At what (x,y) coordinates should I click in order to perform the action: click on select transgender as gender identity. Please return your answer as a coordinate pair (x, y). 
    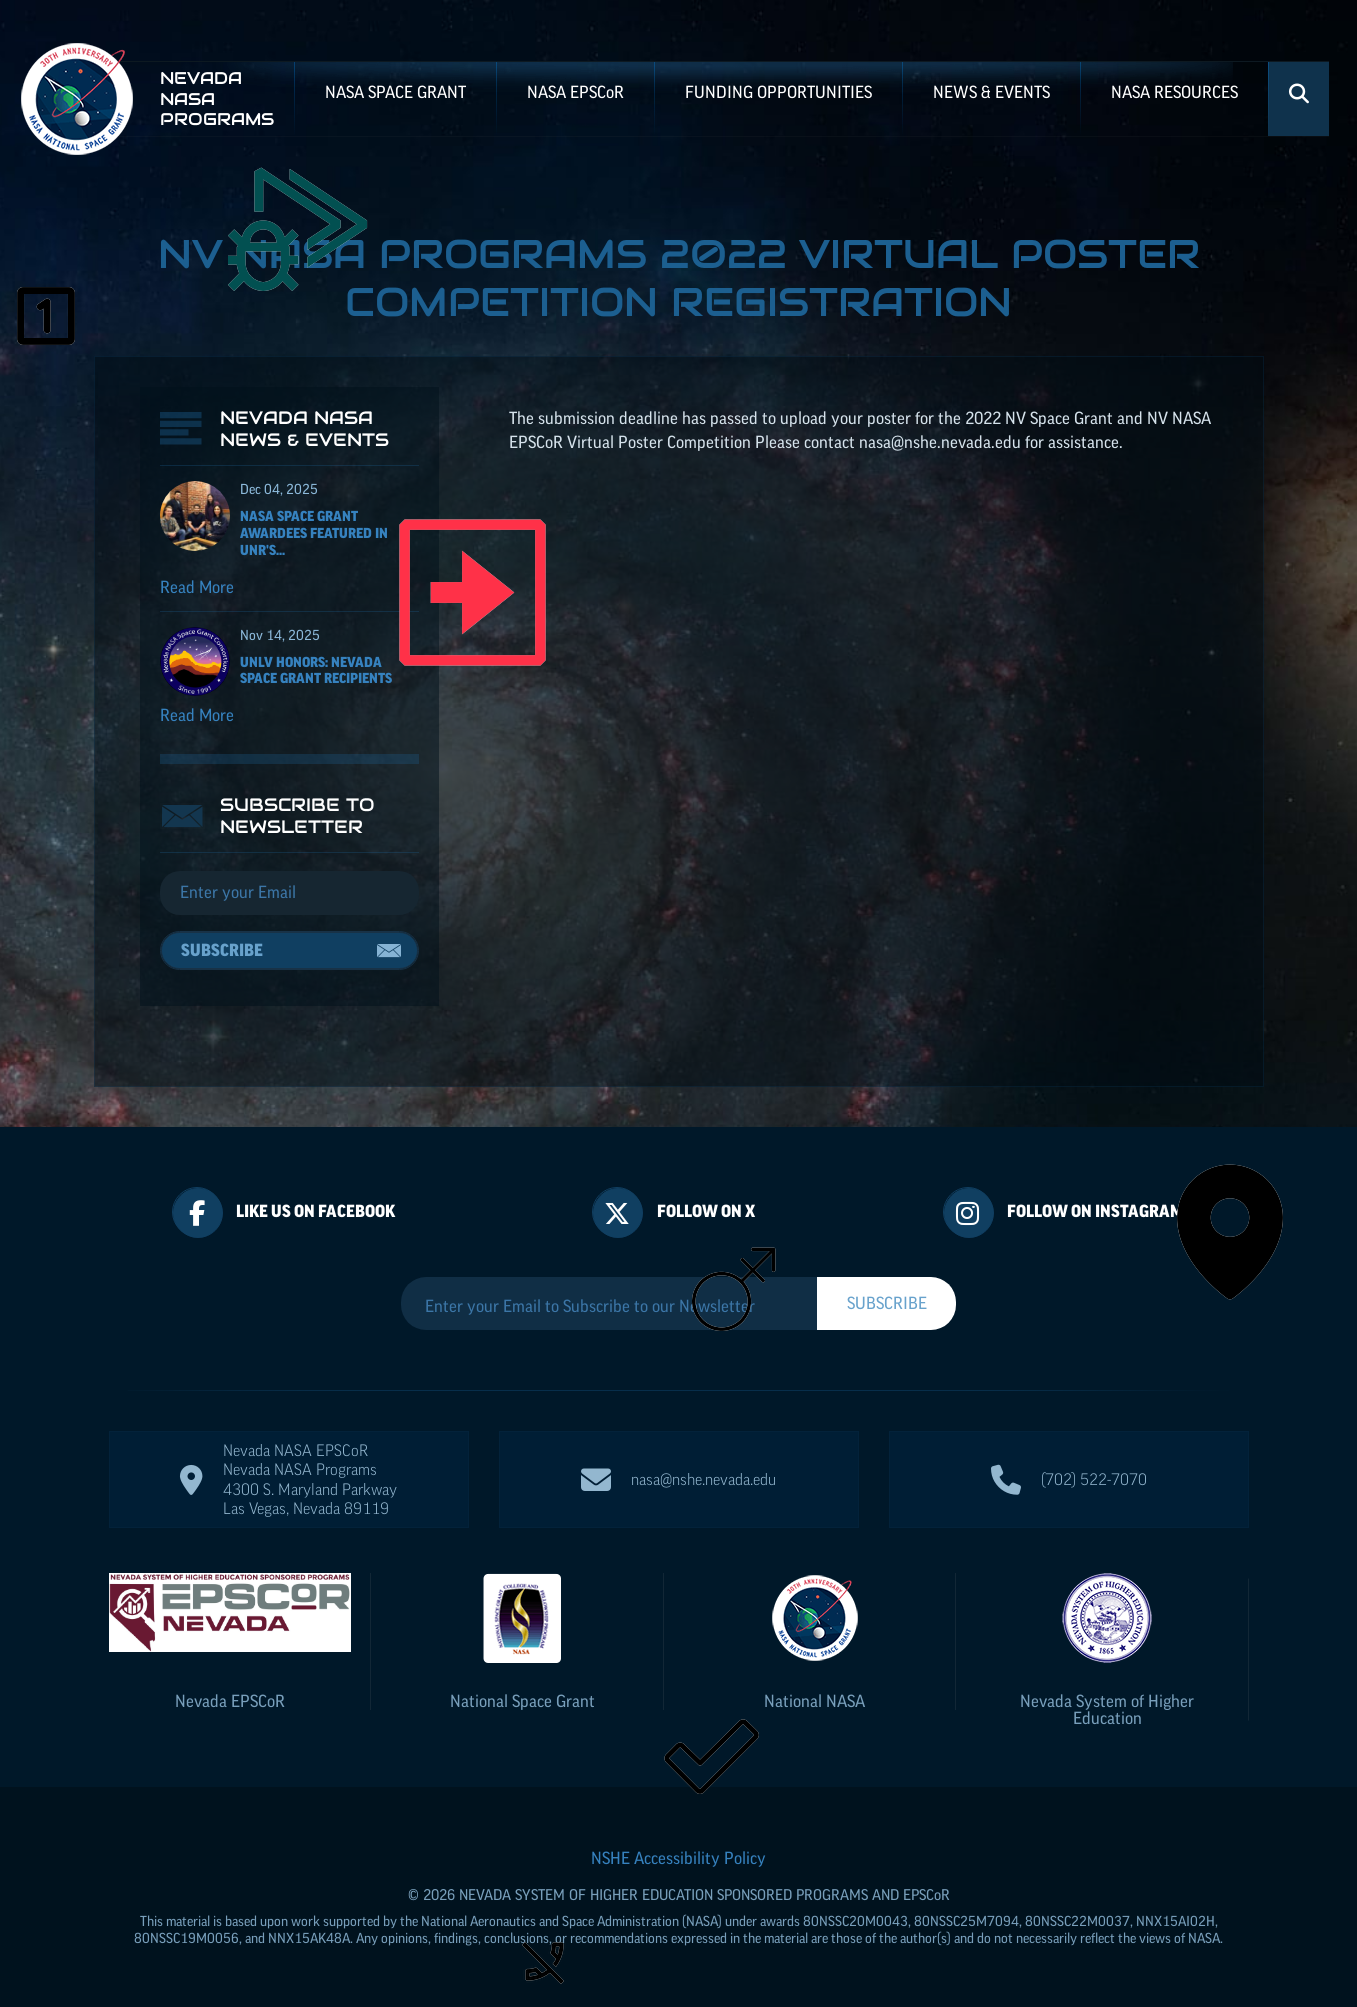
    Looking at the image, I should click on (735, 1287).